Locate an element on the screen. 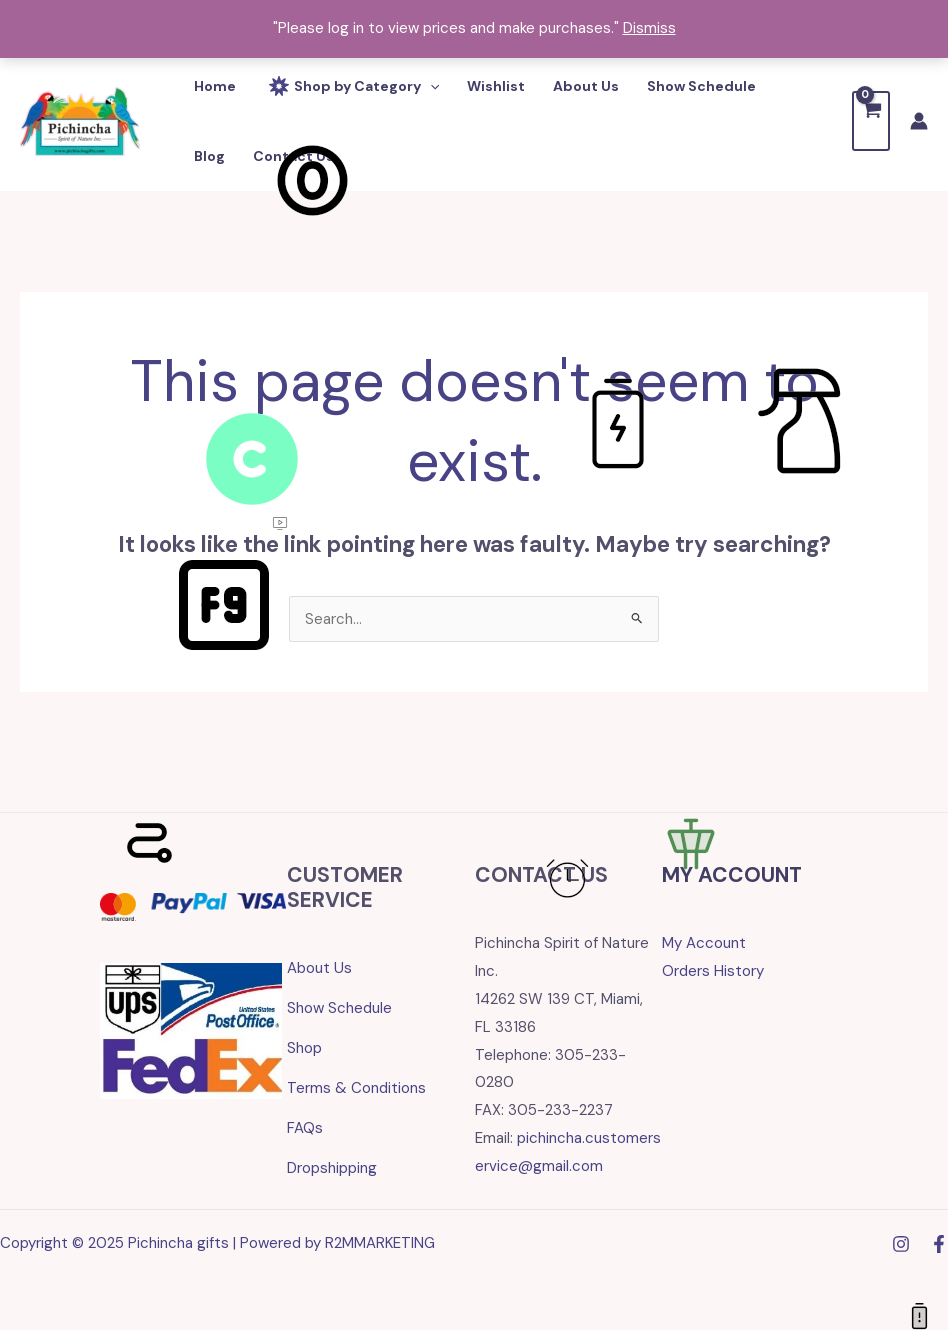 This screenshot has width=948, height=1330. view or edit a route path is located at coordinates (149, 840).